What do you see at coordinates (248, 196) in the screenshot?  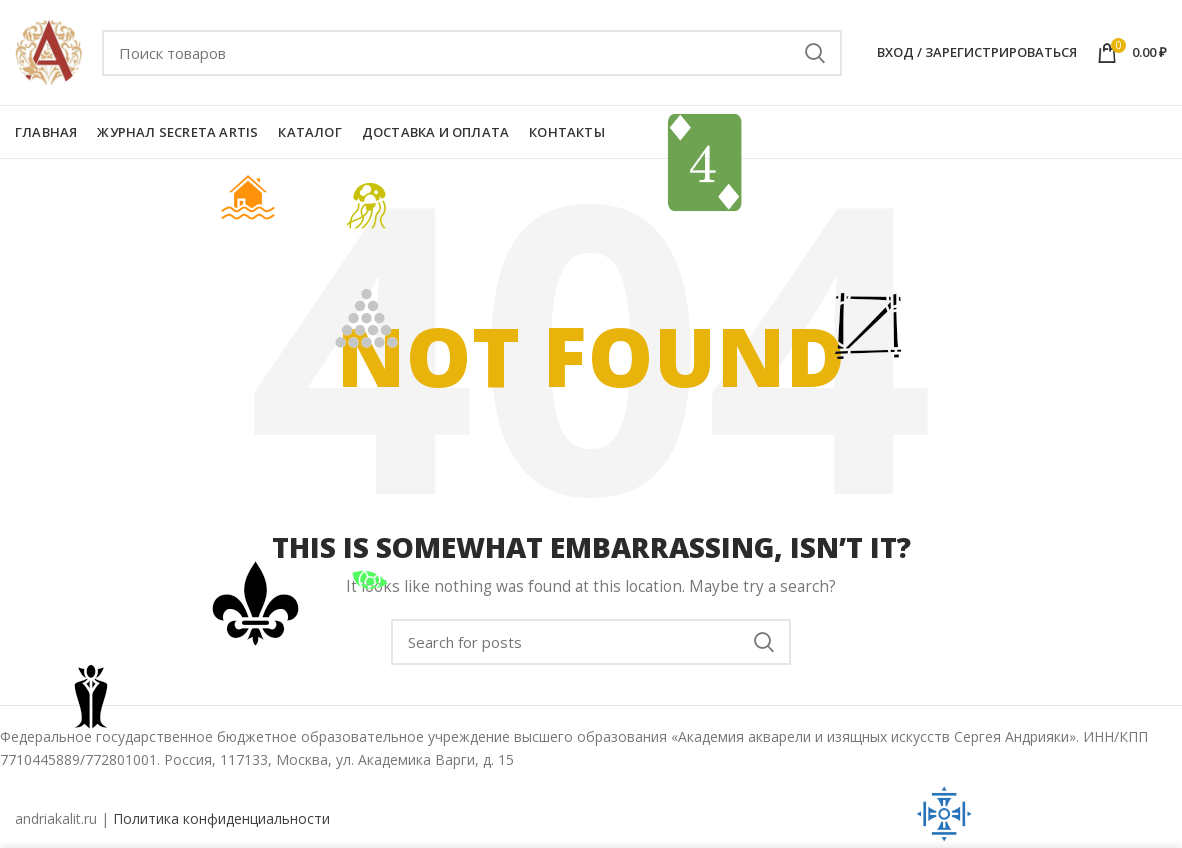 I see `indicates flood warning or alert` at bounding box center [248, 196].